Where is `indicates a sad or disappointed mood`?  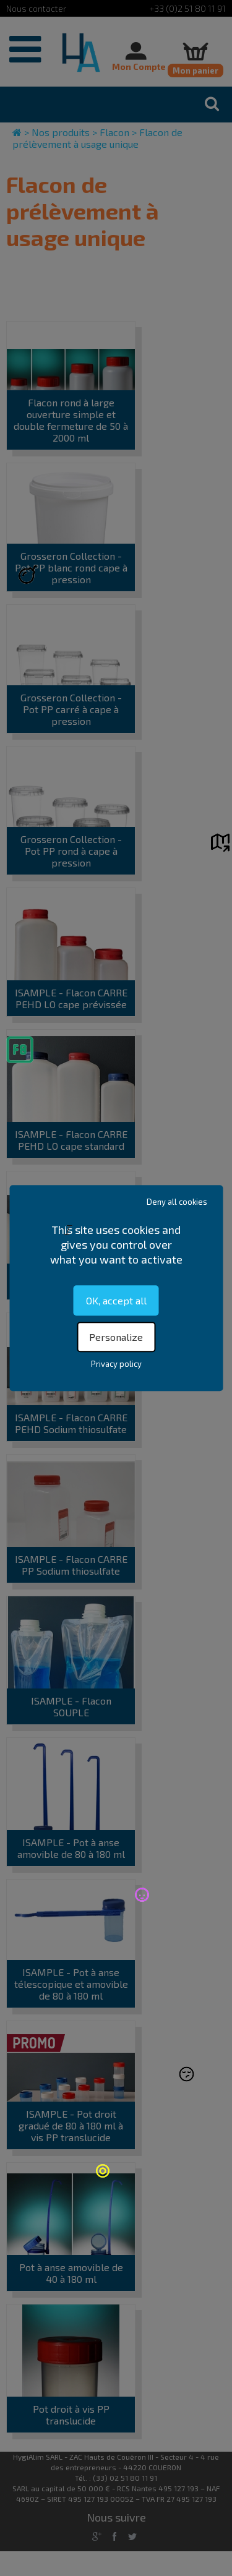
indicates a sad or disappointed mood is located at coordinates (142, 1894).